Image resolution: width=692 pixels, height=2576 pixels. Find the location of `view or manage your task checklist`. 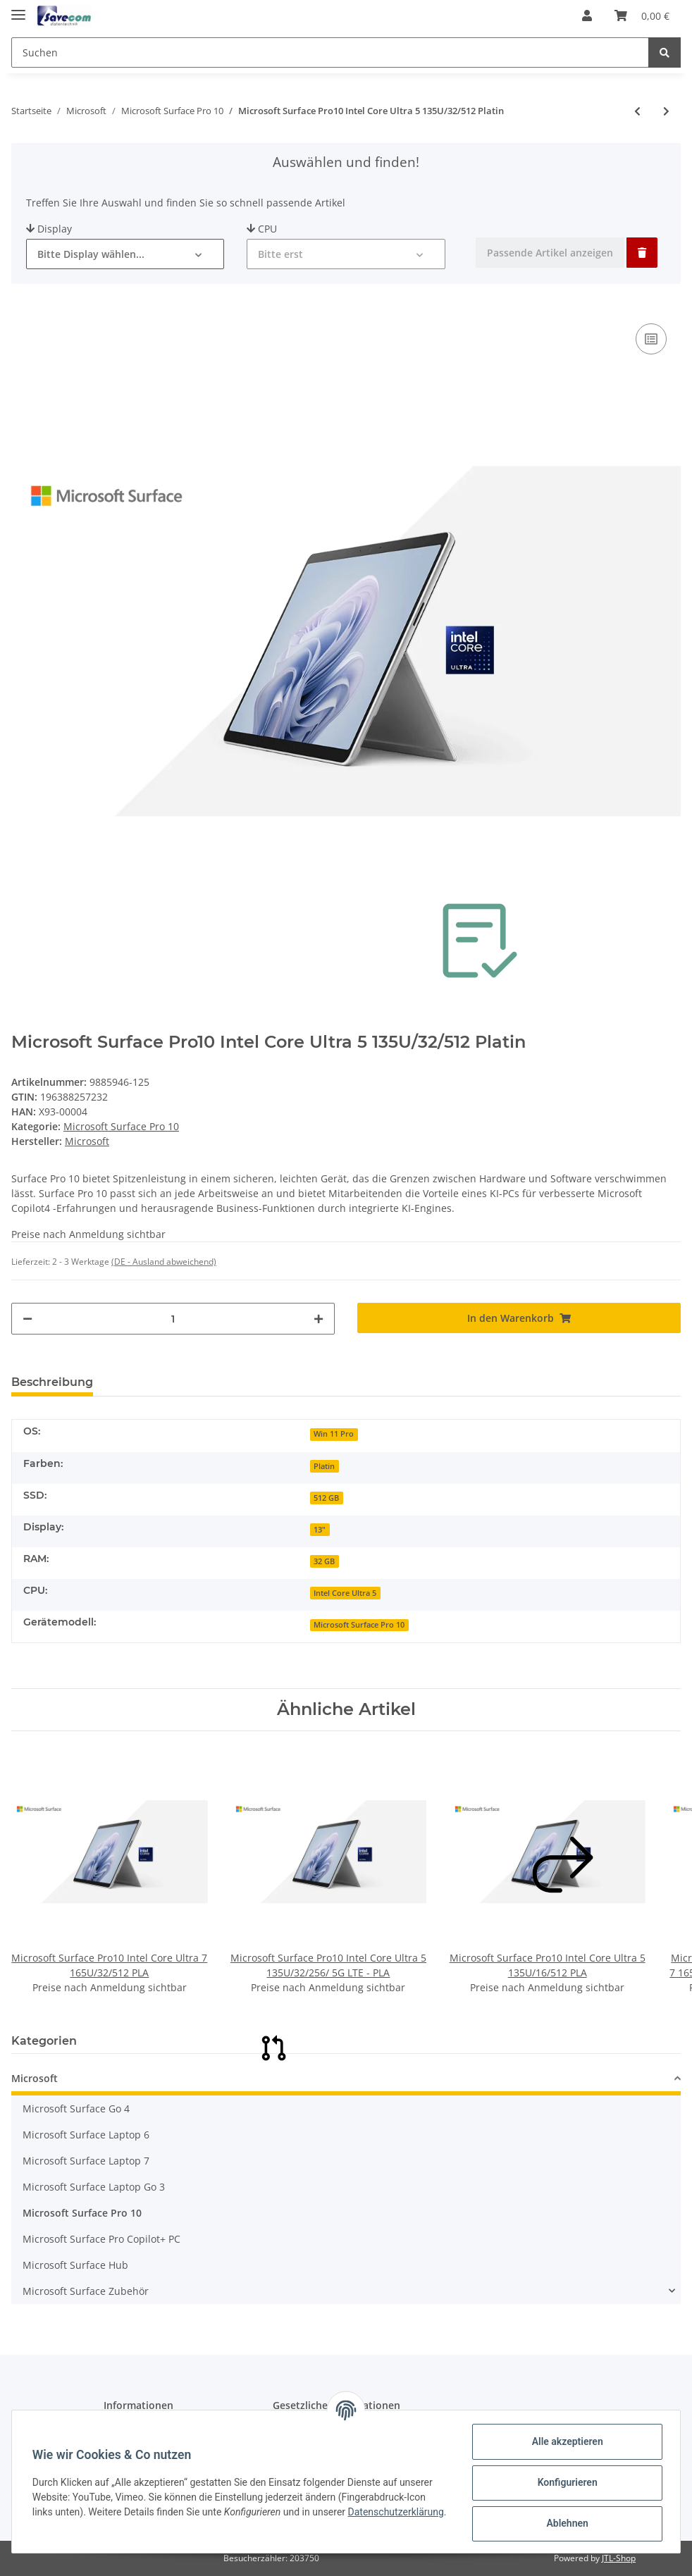

view or manage your task checklist is located at coordinates (480, 941).